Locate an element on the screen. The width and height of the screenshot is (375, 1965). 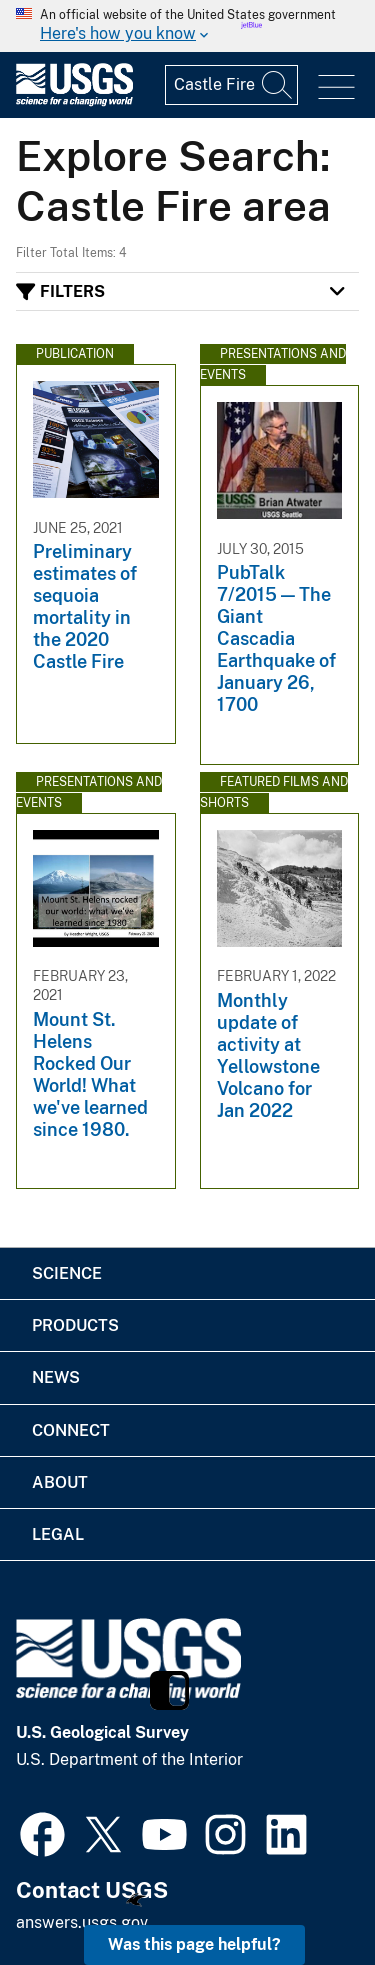
open Fig terminal autocomplete app is located at coordinates (169, 1690).